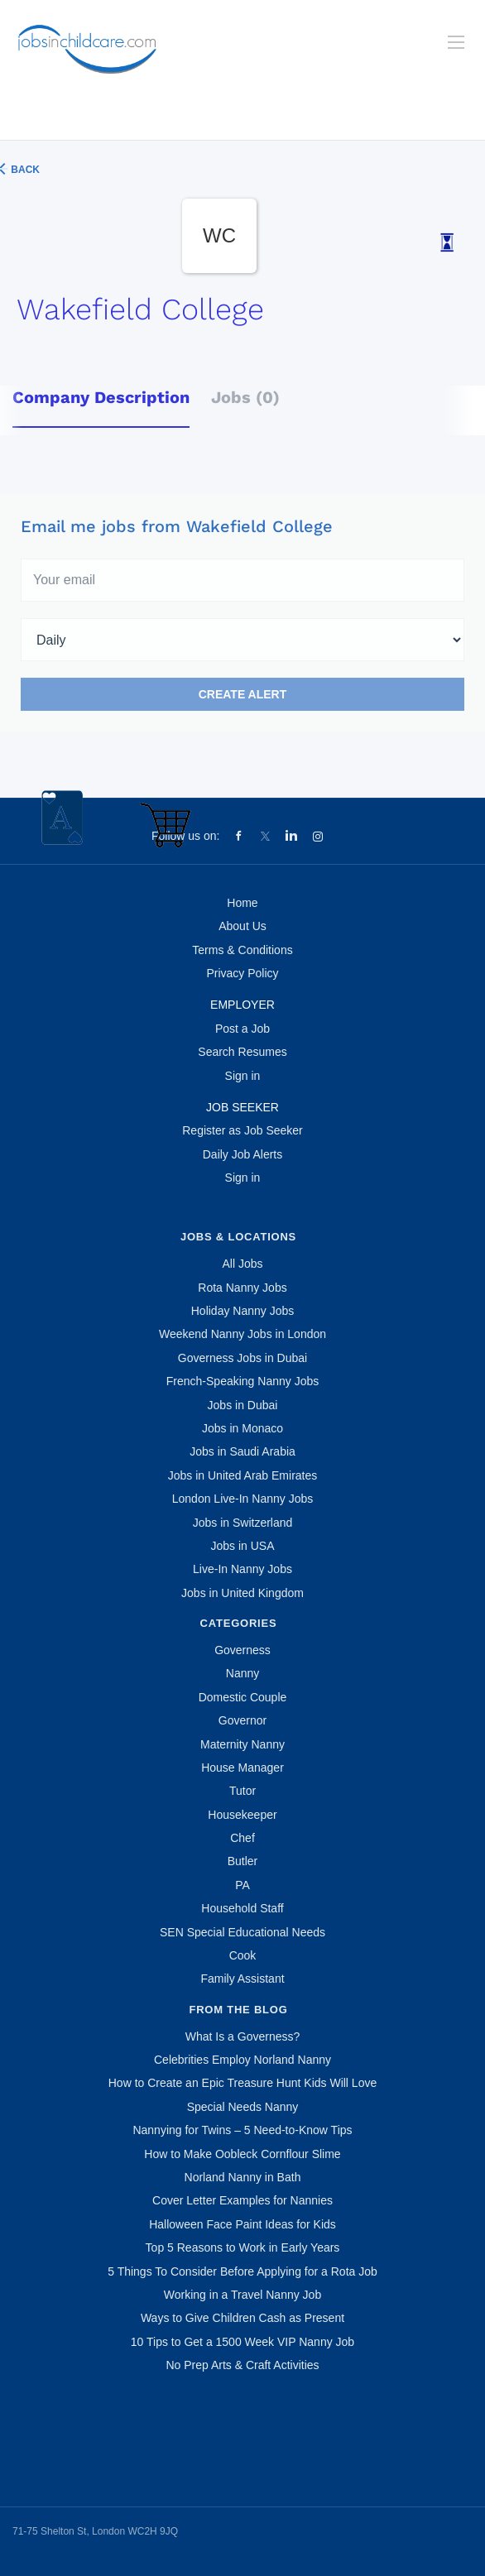  What do you see at coordinates (447, 242) in the screenshot?
I see `indicates a loading or processing state` at bounding box center [447, 242].